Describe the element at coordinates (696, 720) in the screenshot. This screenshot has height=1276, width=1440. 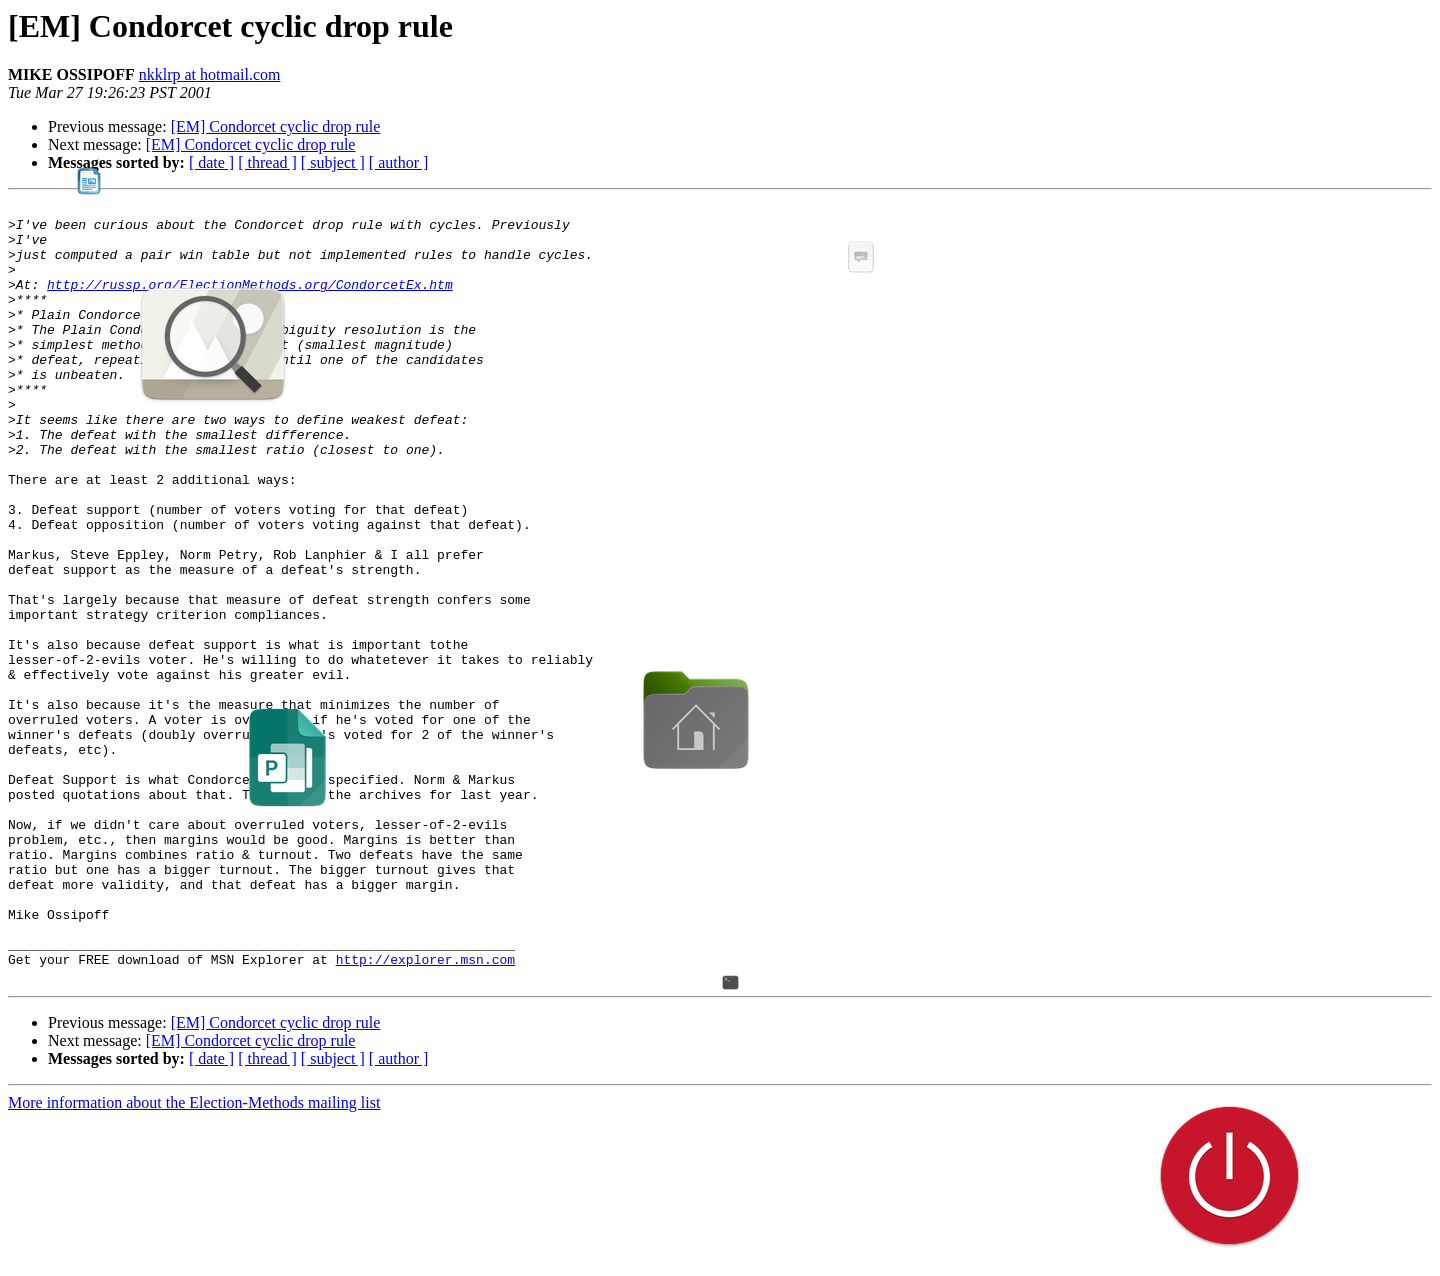
I see `access your home folder` at that location.